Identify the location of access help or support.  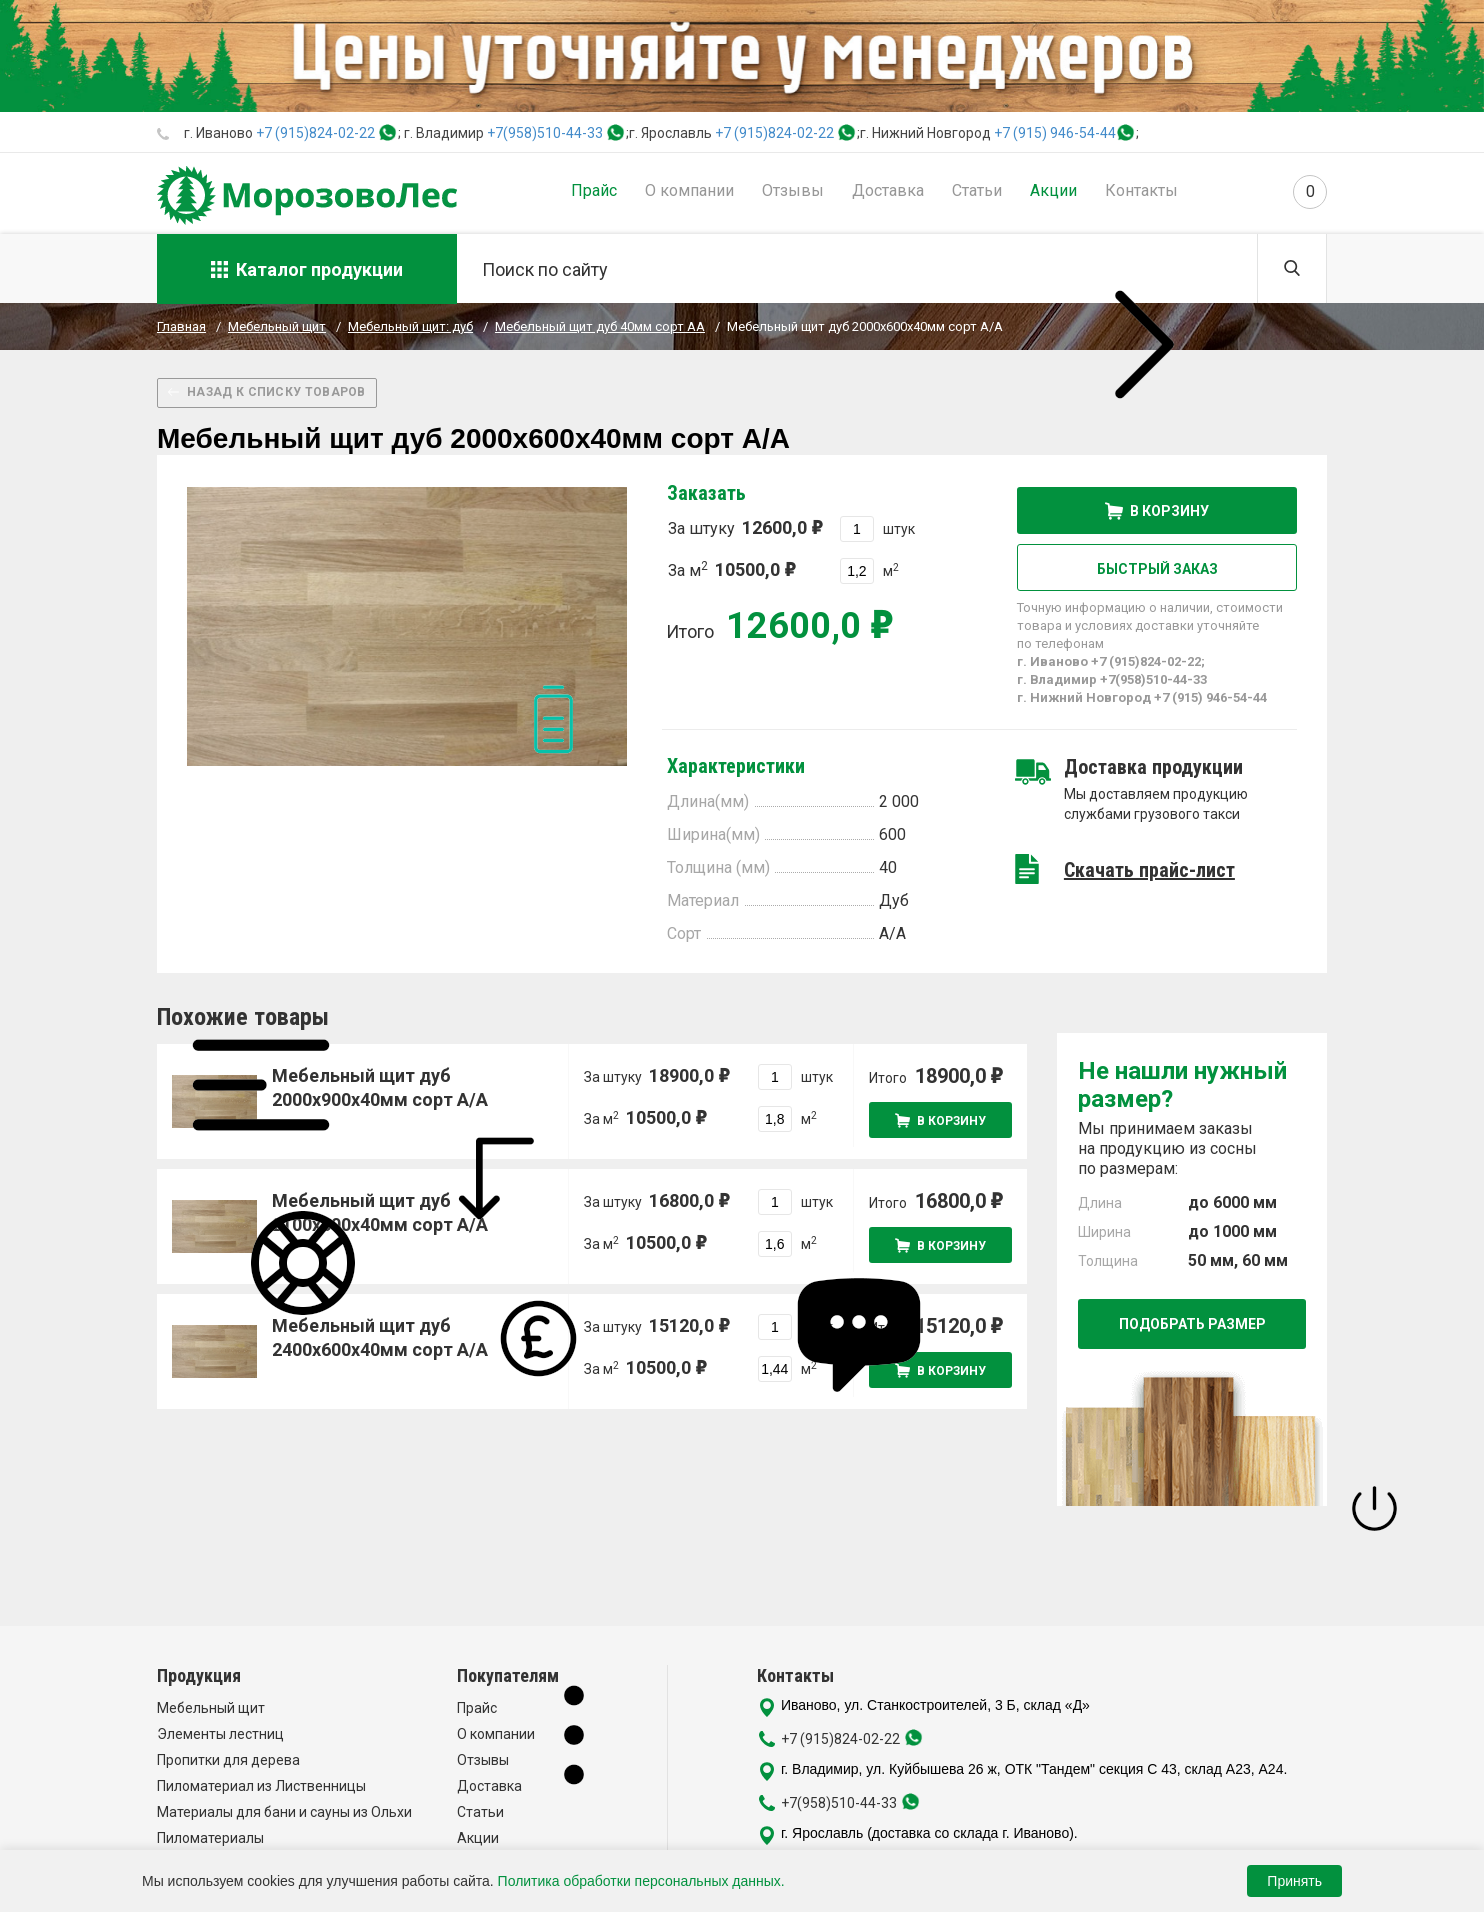
(303, 1263).